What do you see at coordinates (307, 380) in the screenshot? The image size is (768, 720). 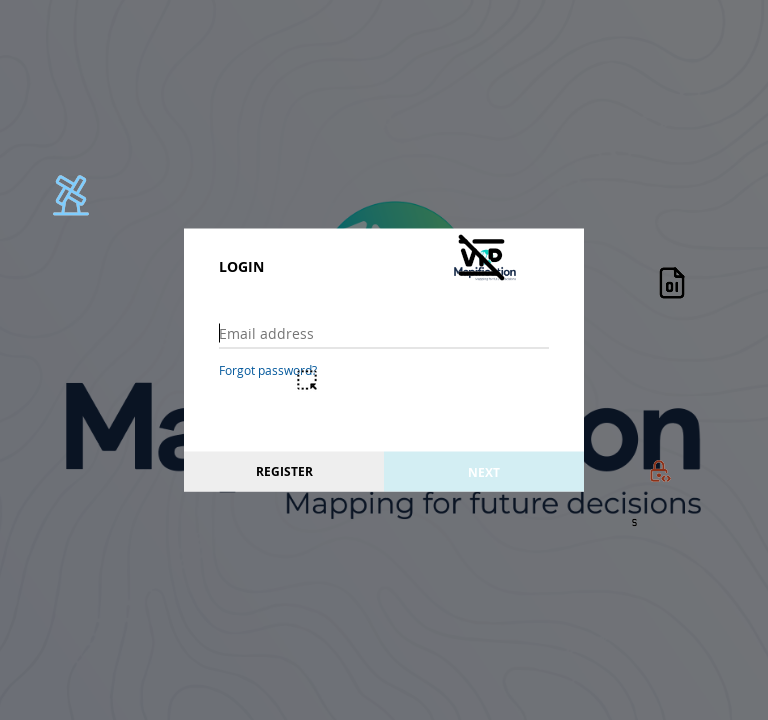 I see `draw a selection area` at bounding box center [307, 380].